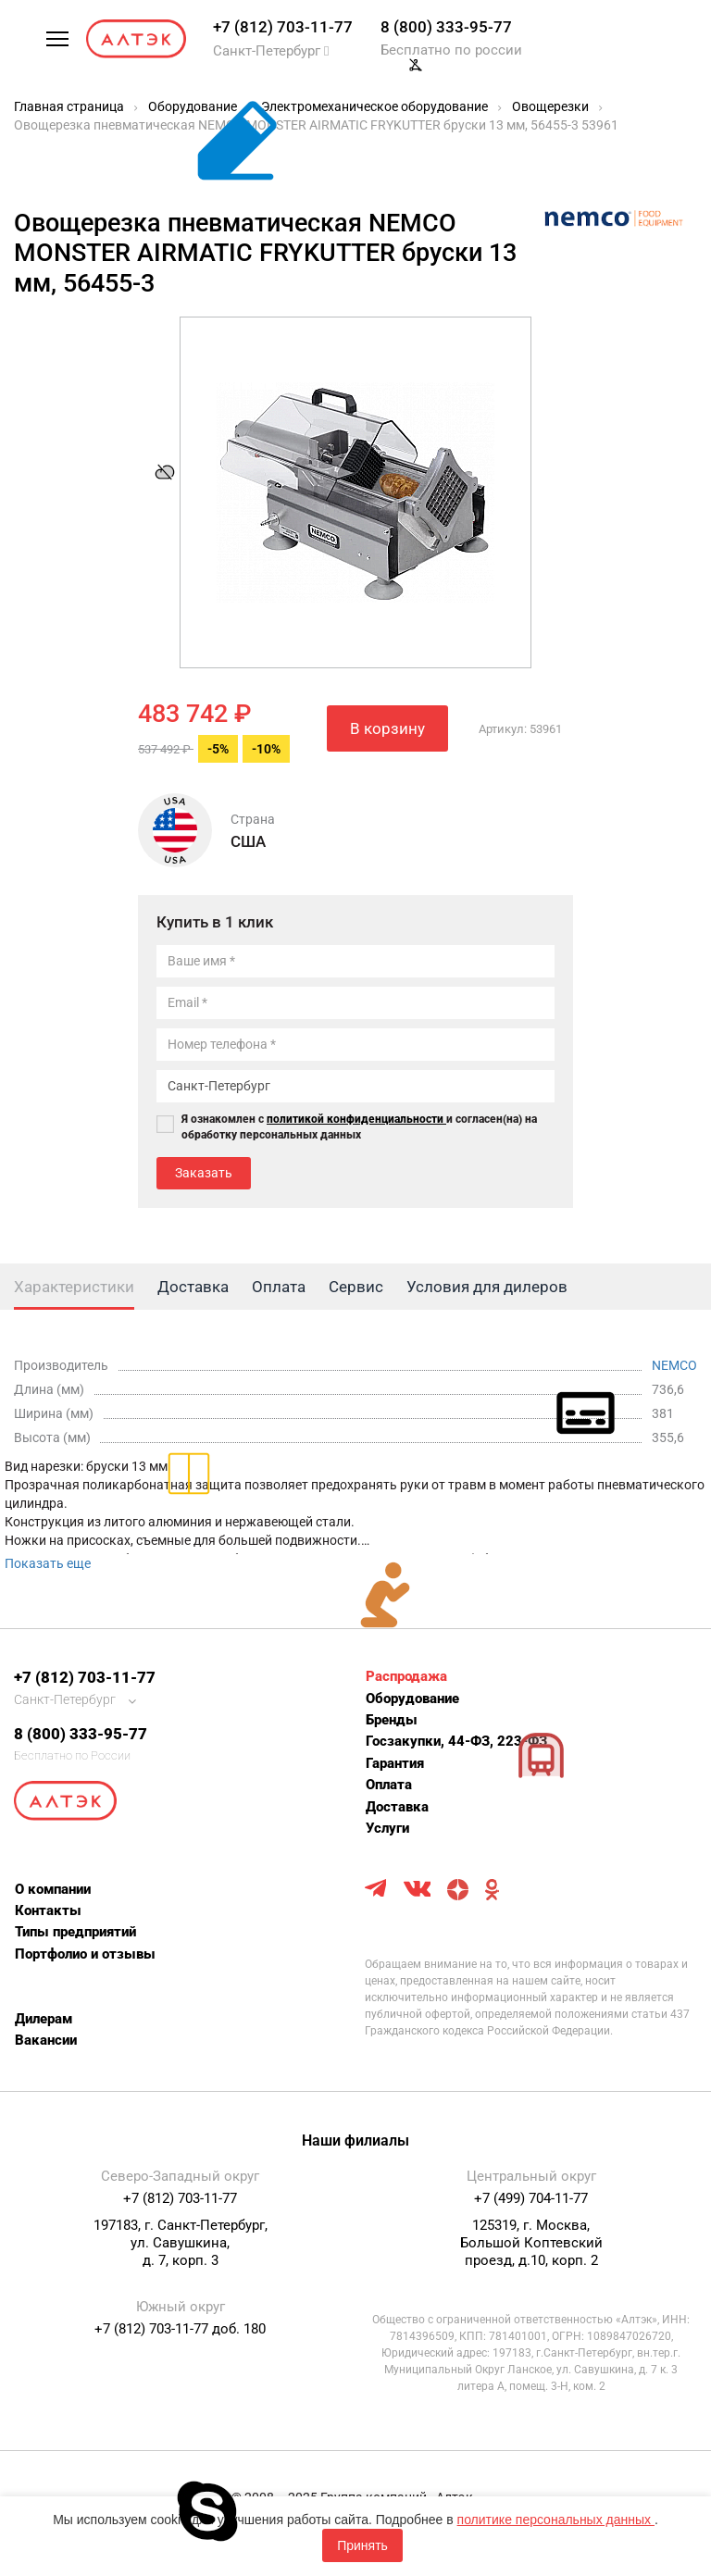 The image size is (711, 2576). What do you see at coordinates (207, 2511) in the screenshot?
I see `open Skype app` at bounding box center [207, 2511].